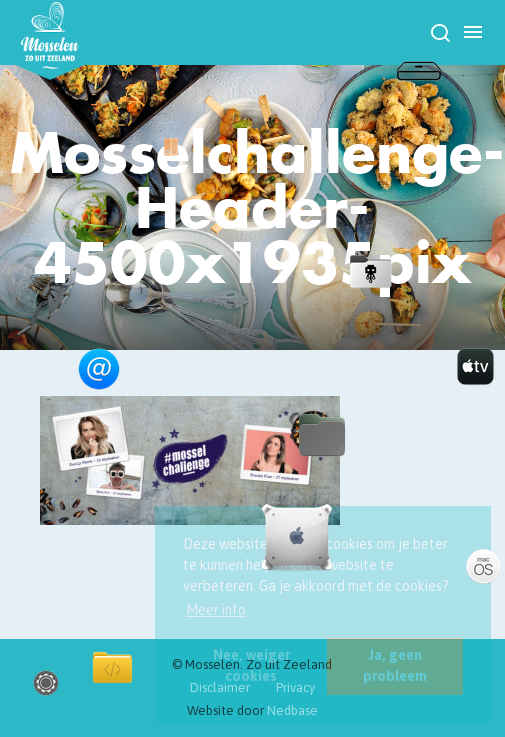 This screenshot has width=505, height=737. What do you see at coordinates (171, 147) in the screenshot?
I see `compressed or archived file type indicator` at bounding box center [171, 147].